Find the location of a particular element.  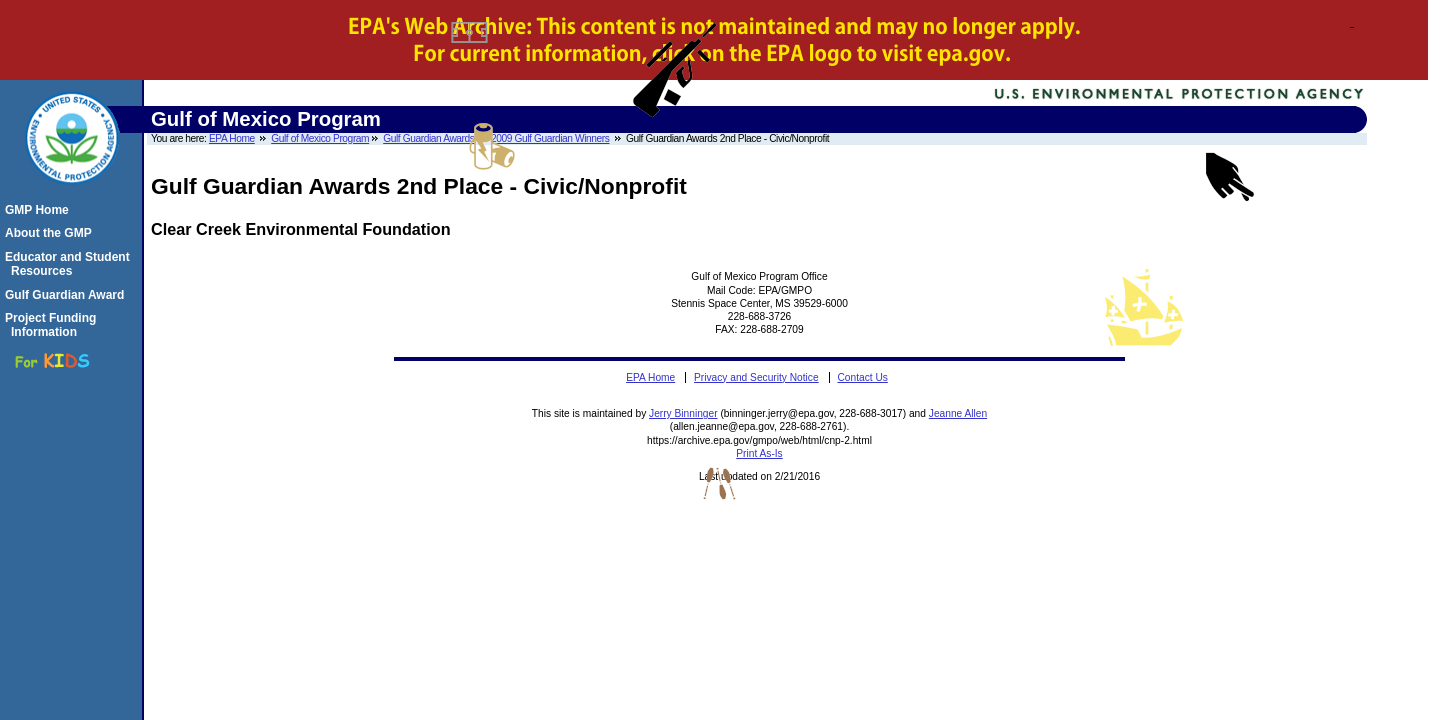

access circus or performance-themed games is located at coordinates (719, 483).